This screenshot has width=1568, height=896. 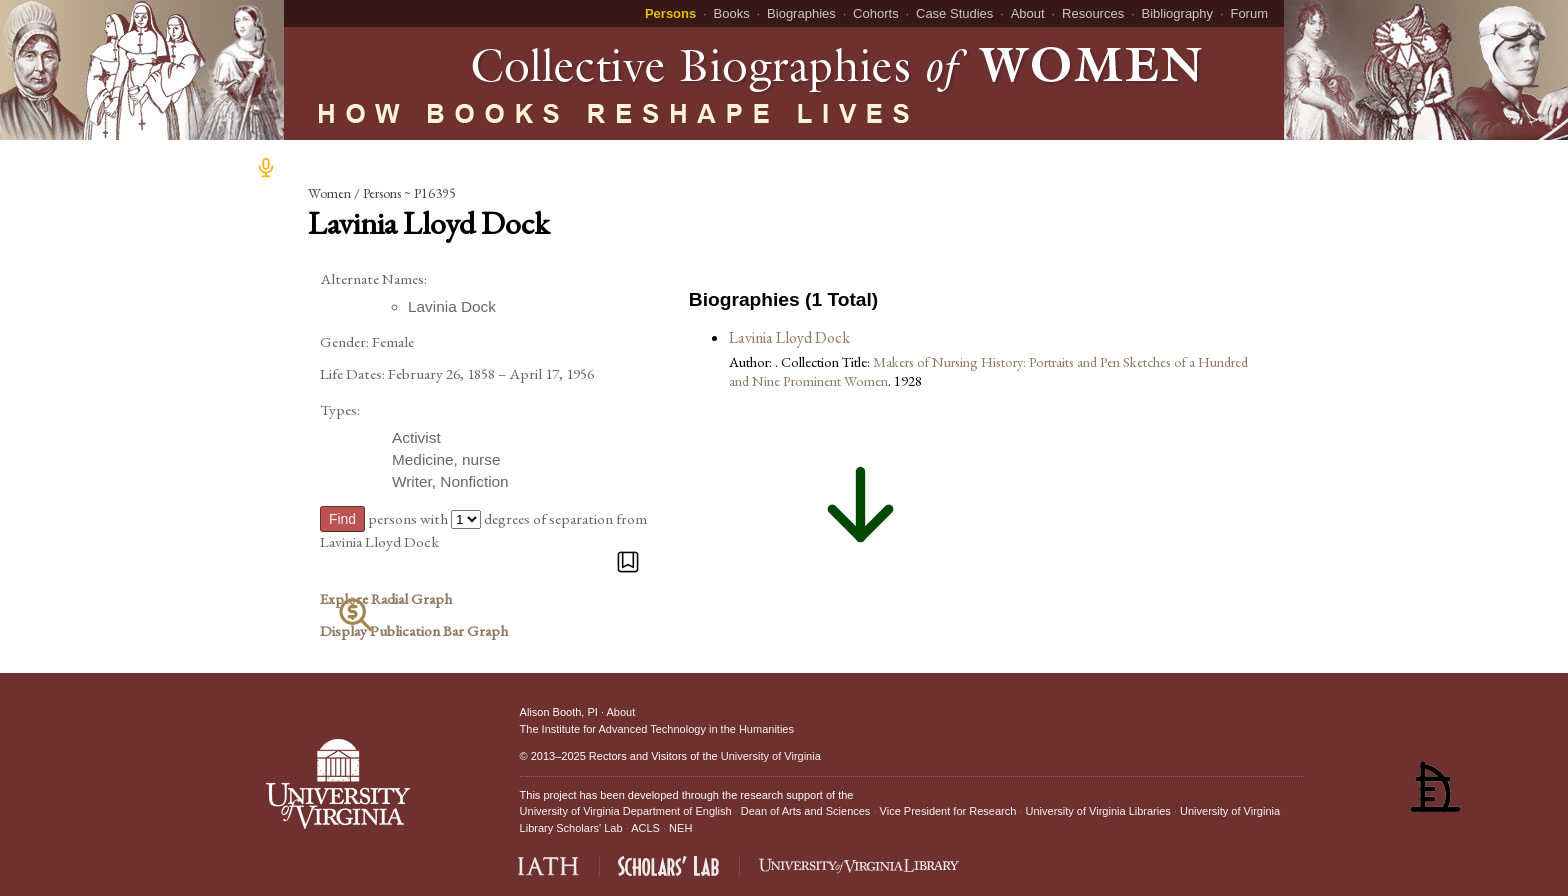 What do you see at coordinates (860, 504) in the screenshot?
I see `download a file or content` at bounding box center [860, 504].